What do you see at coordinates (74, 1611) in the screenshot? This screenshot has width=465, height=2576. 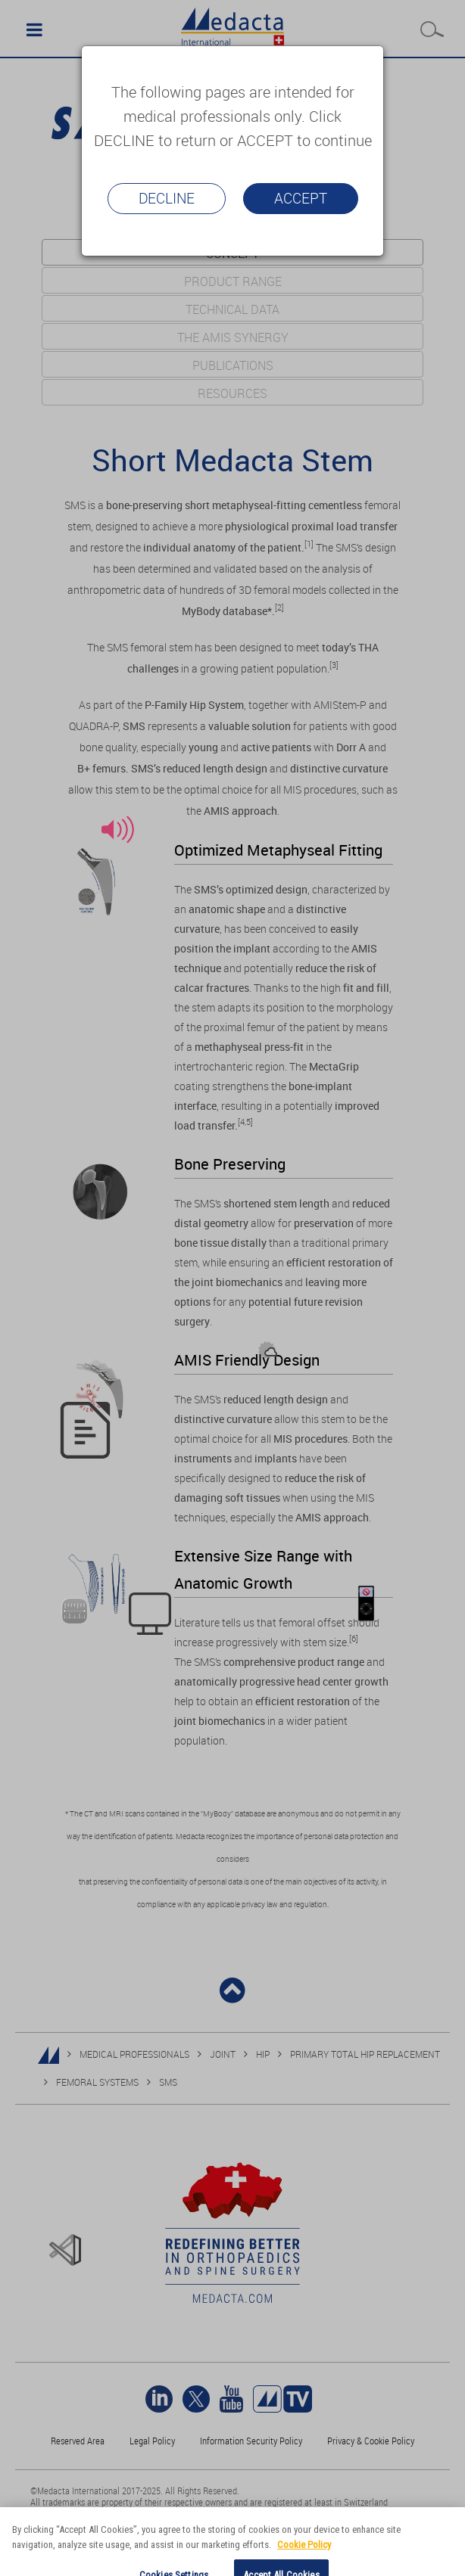 I see `open the Measure app` at bounding box center [74, 1611].